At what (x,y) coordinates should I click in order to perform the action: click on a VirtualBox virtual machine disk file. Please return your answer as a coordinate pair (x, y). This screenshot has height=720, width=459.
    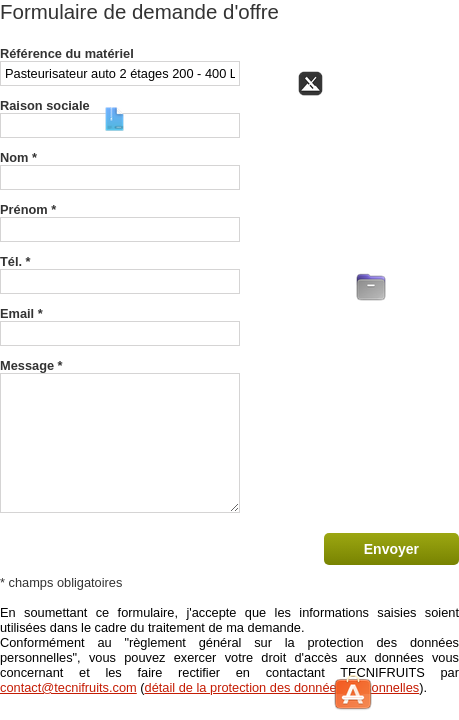
    Looking at the image, I should click on (114, 119).